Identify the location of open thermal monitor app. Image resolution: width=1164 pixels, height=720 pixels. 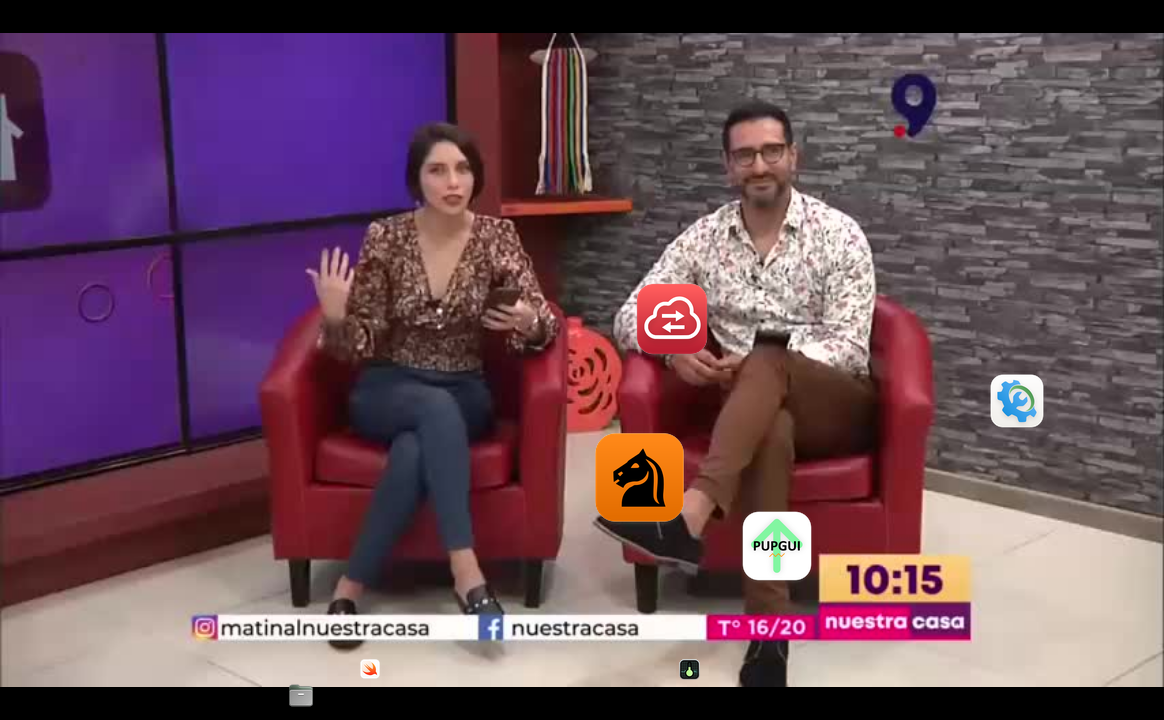
(689, 669).